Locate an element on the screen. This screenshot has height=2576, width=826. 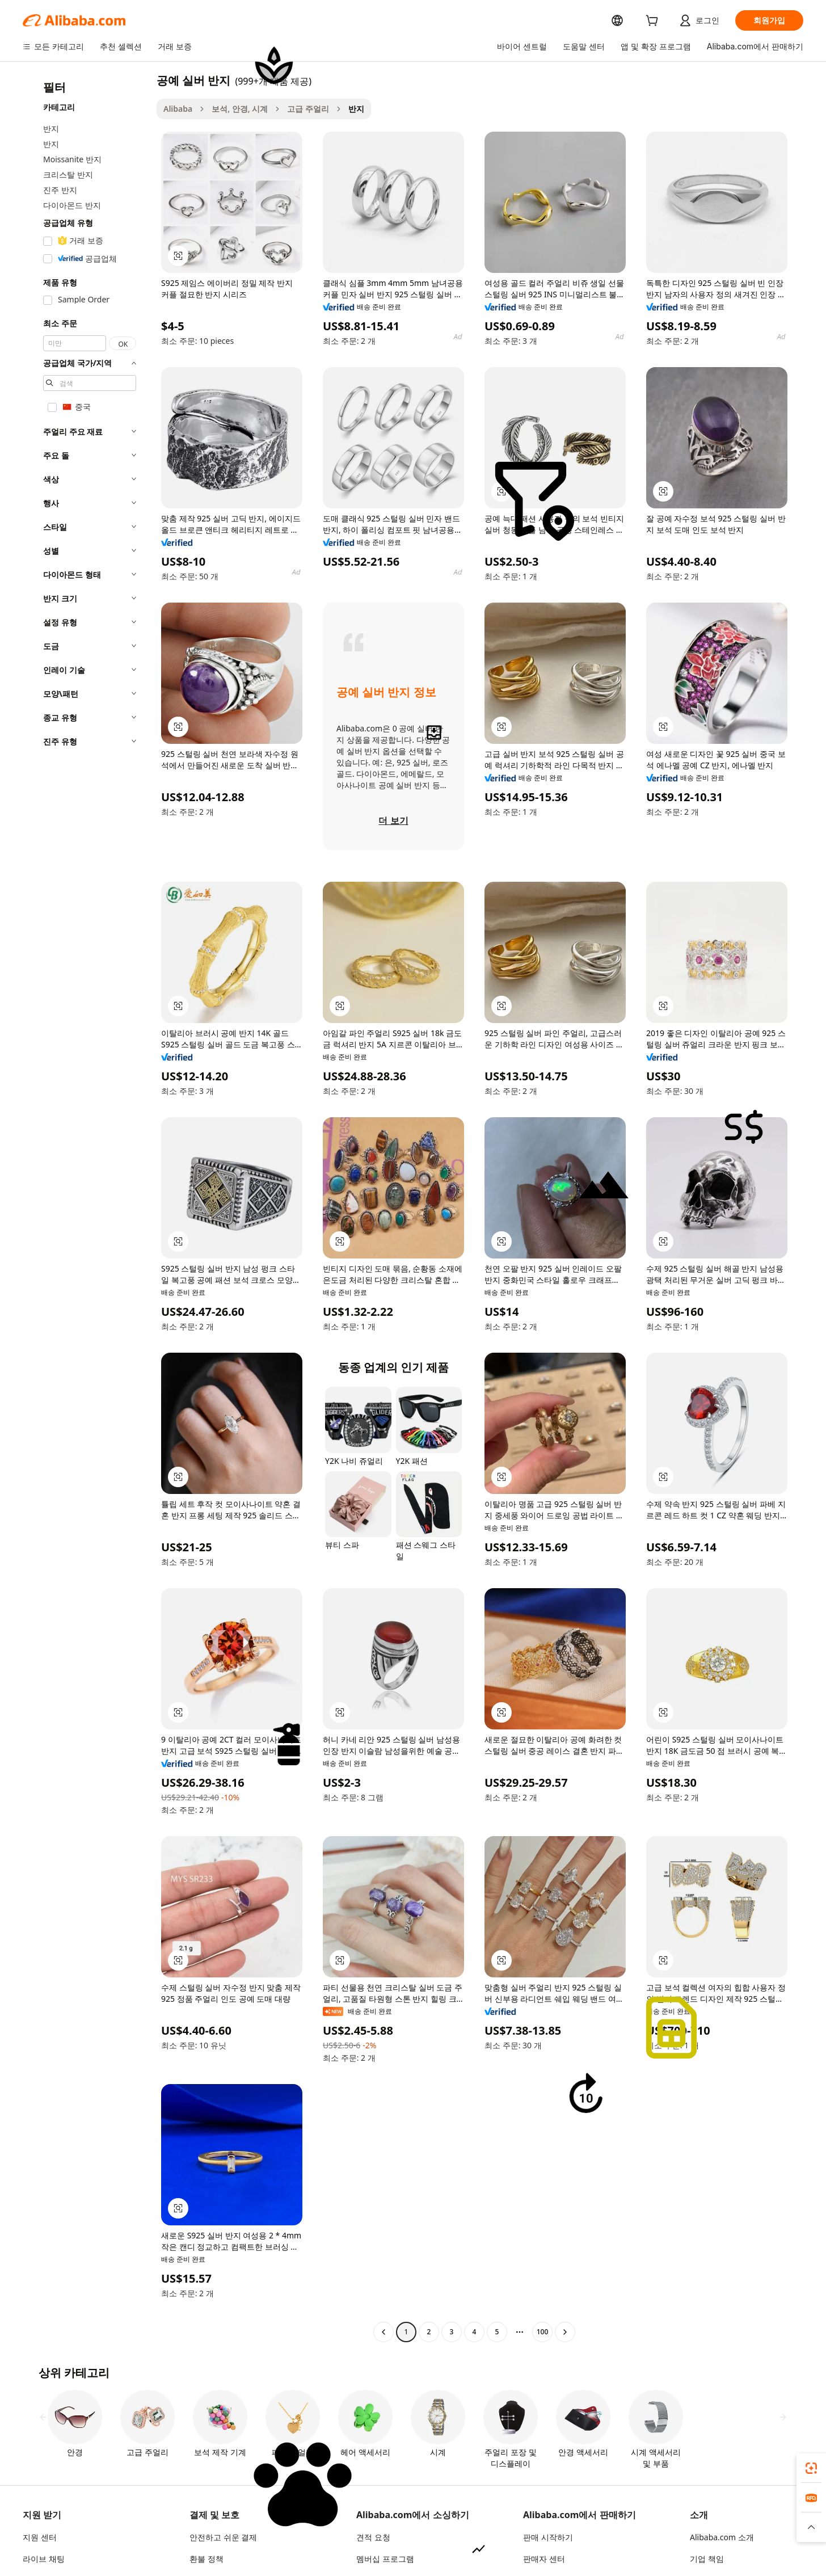
skip forward 10 seconds in media playback is located at coordinates (586, 2094).